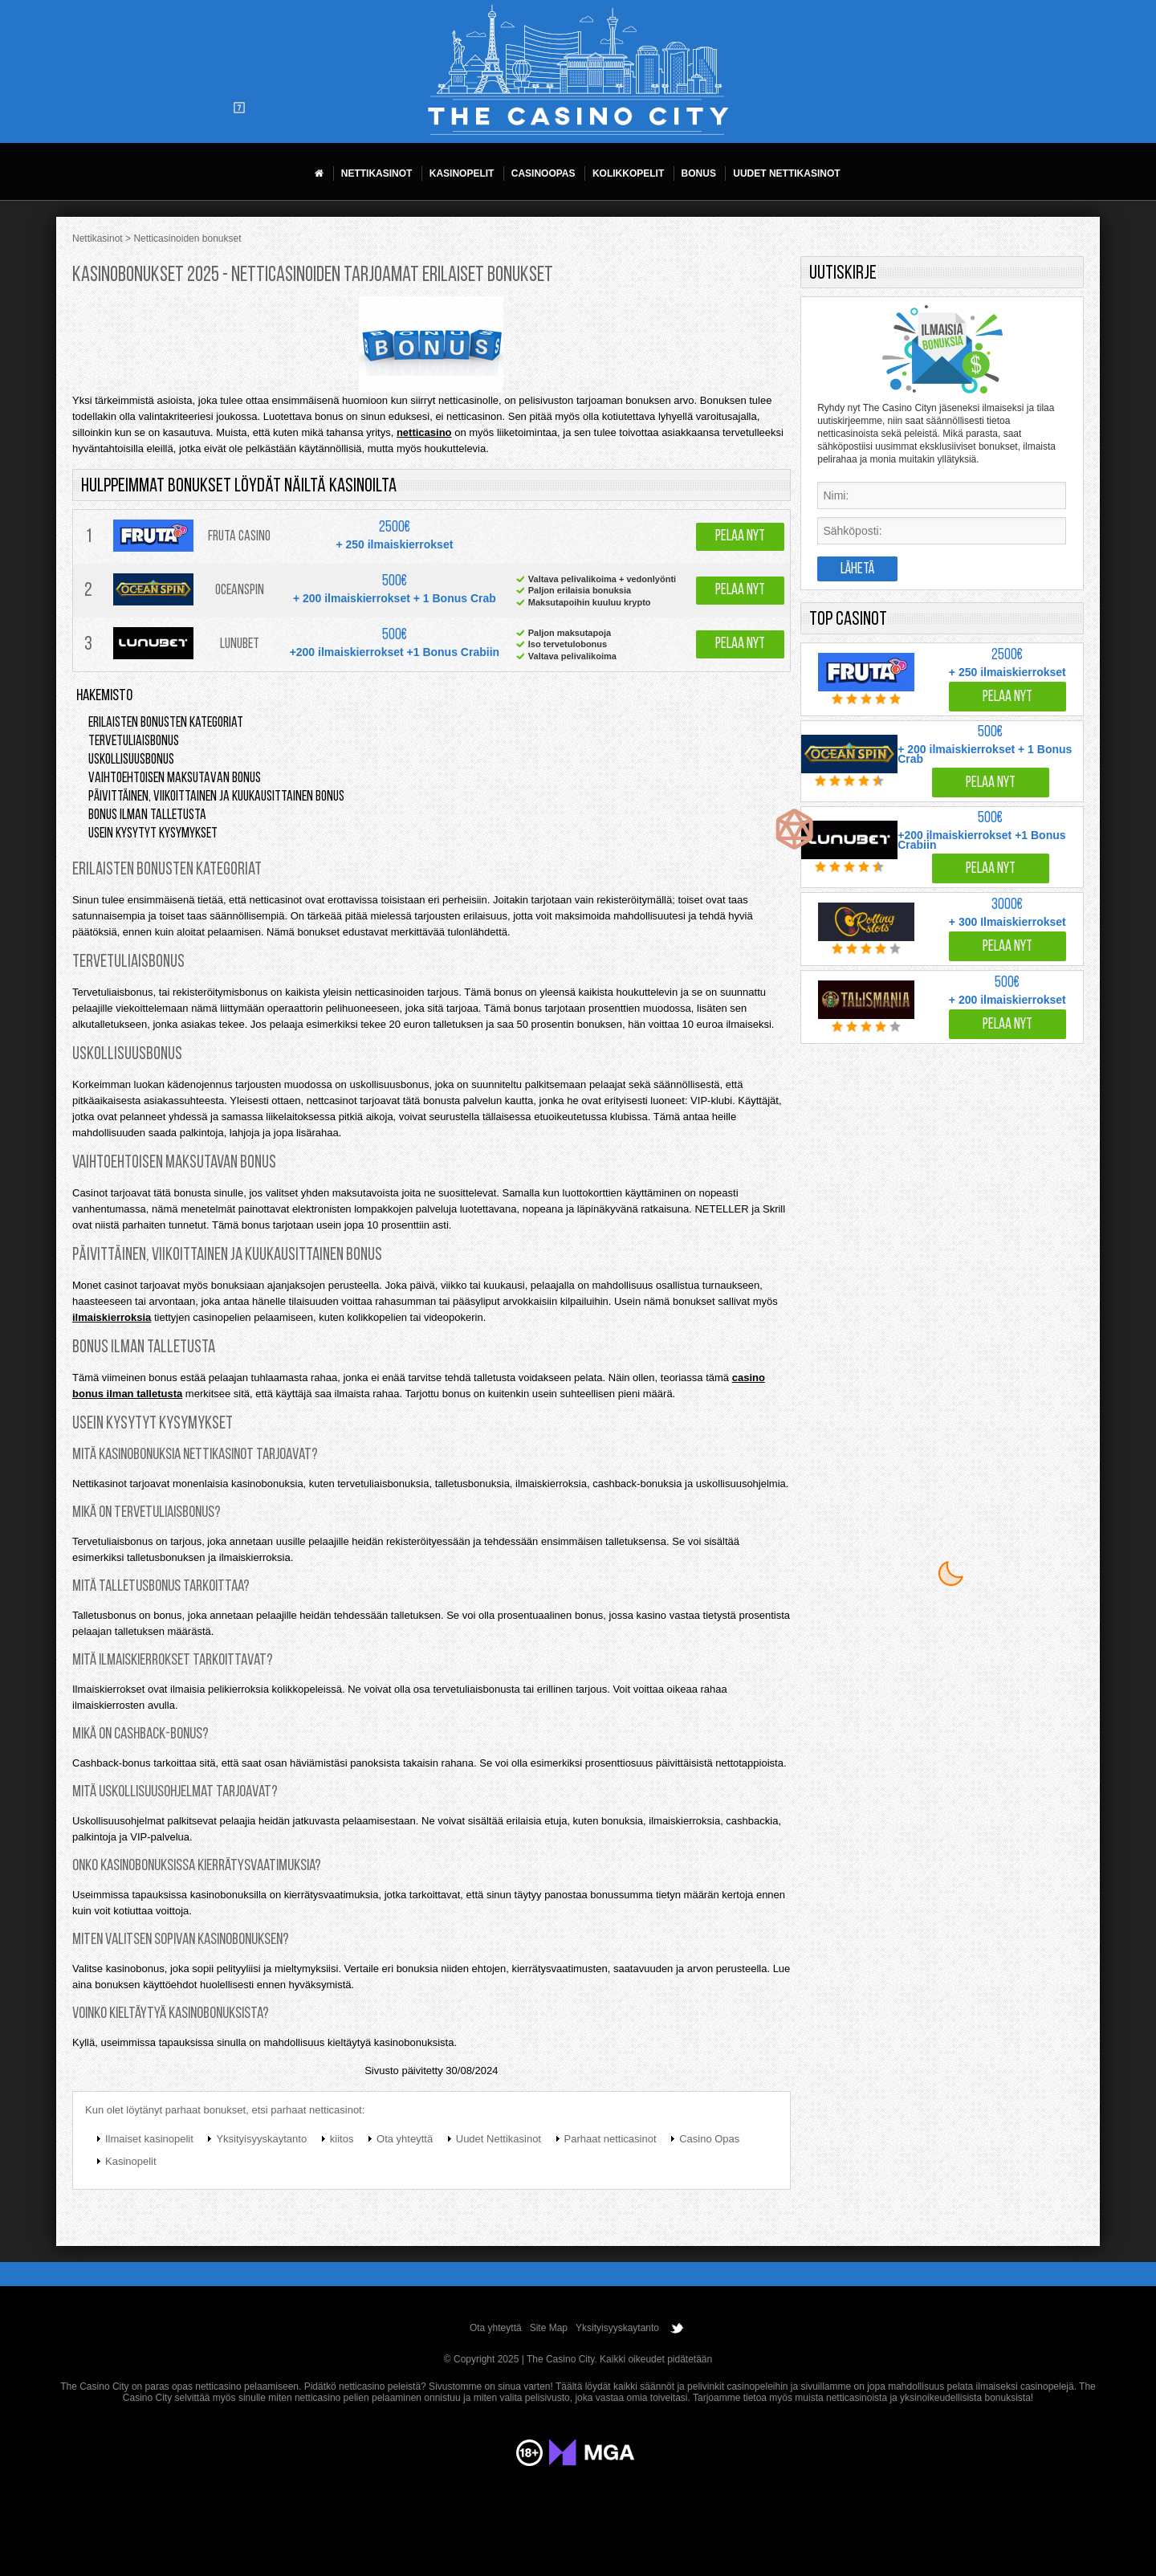 The height and width of the screenshot is (2576, 1156). Describe the element at coordinates (239, 108) in the screenshot. I see `select or input the number seven` at that location.